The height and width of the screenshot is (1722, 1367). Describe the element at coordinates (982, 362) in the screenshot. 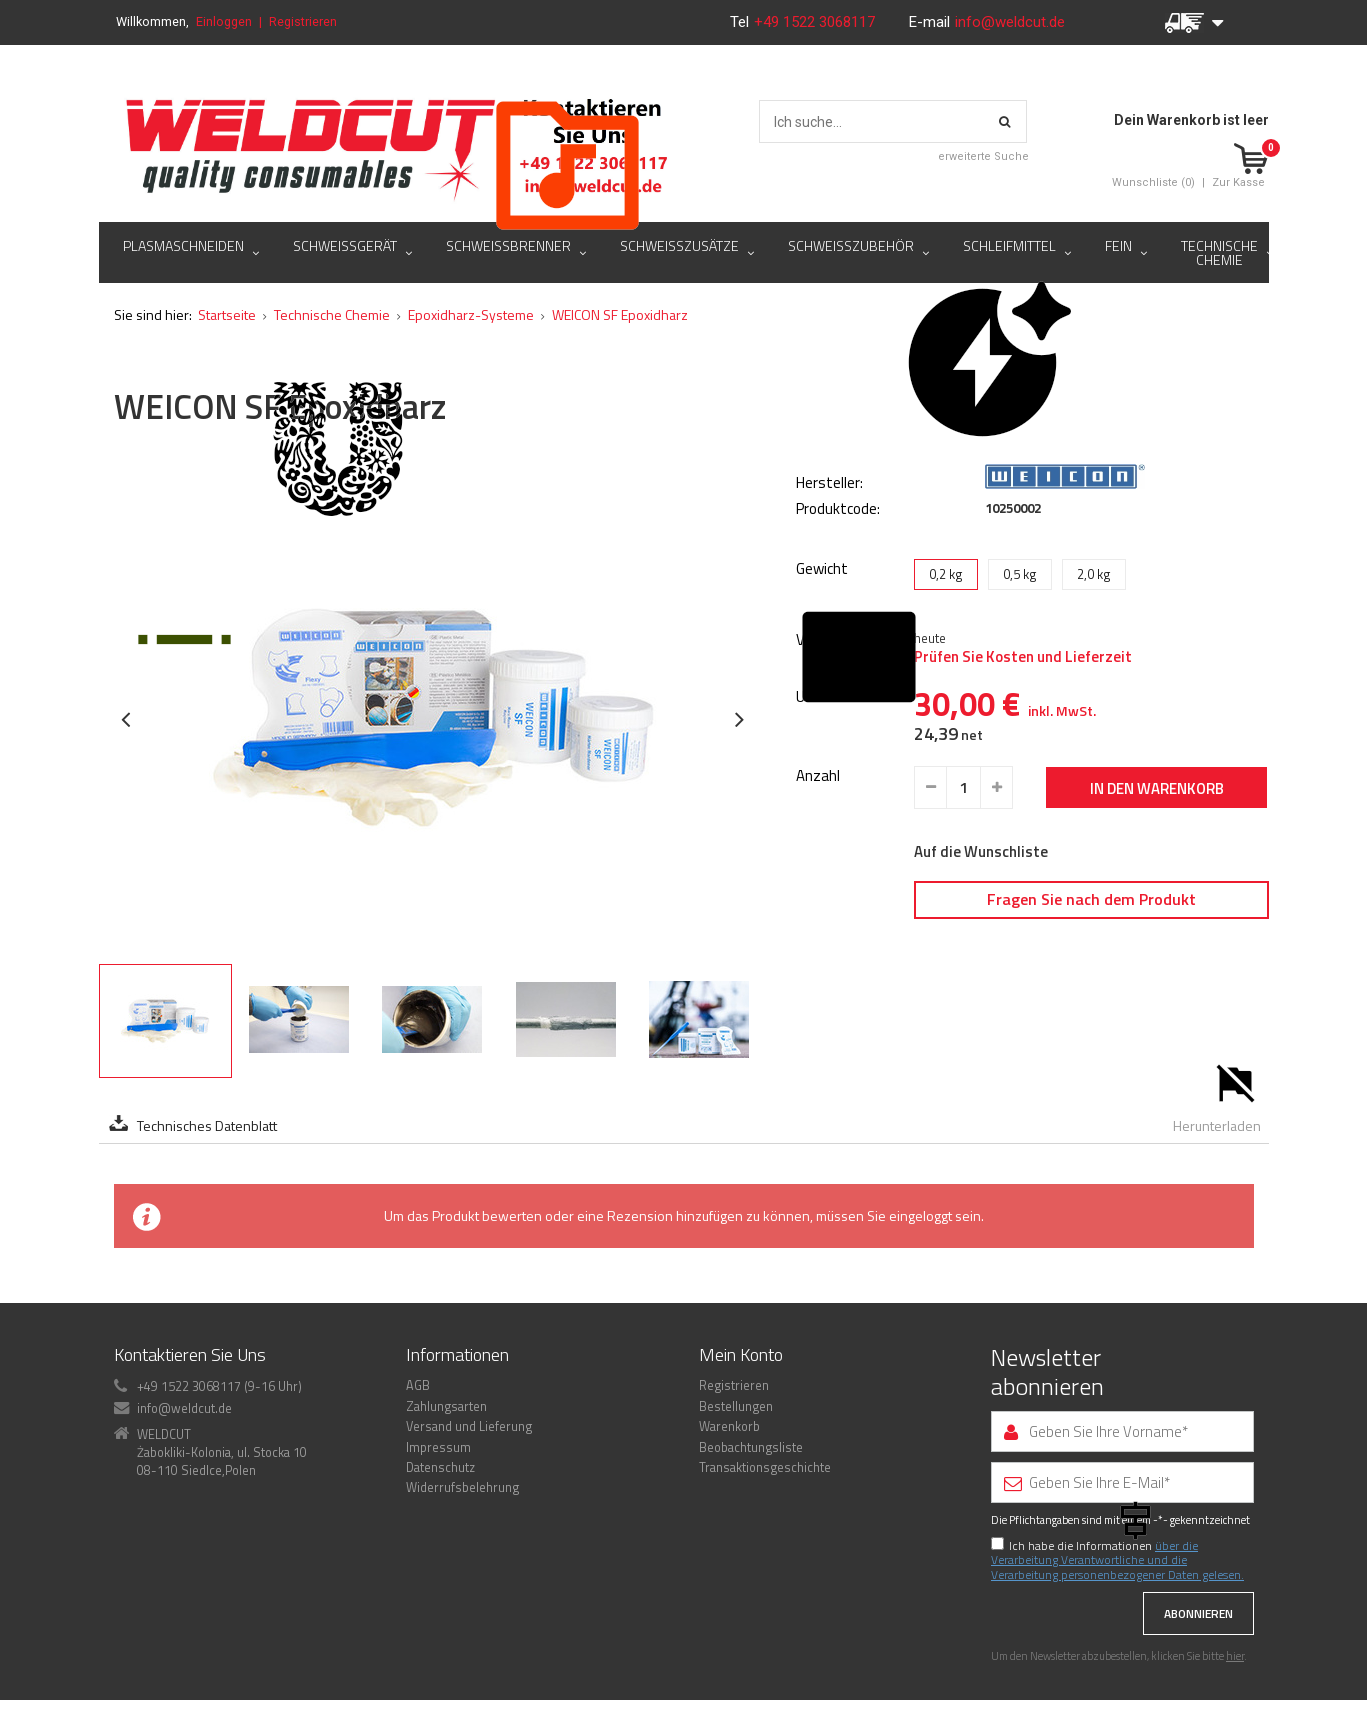

I see `AI-powered DVD or media processing` at that location.